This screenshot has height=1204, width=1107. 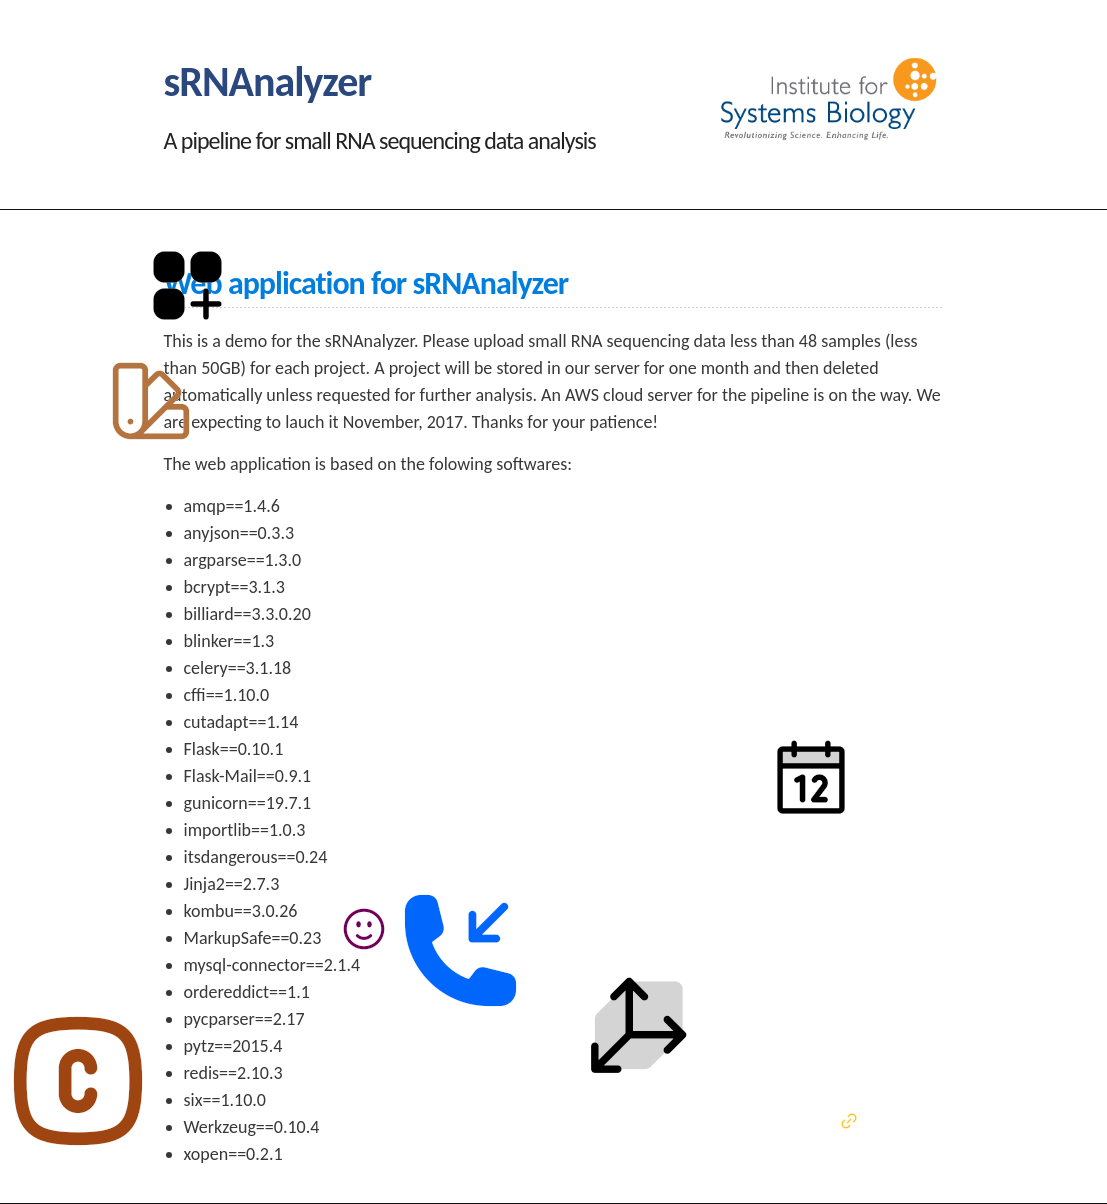 What do you see at coordinates (364, 929) in the screenshot?
I see `add an emoji or reaction` at bounding box center [364, 929].